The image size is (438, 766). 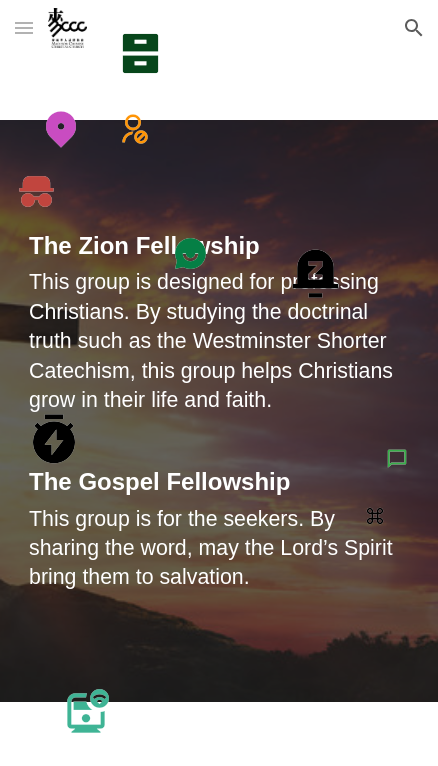 I want to click on command key symbol for keyboard shortcuts, so click(x=375, y=516).